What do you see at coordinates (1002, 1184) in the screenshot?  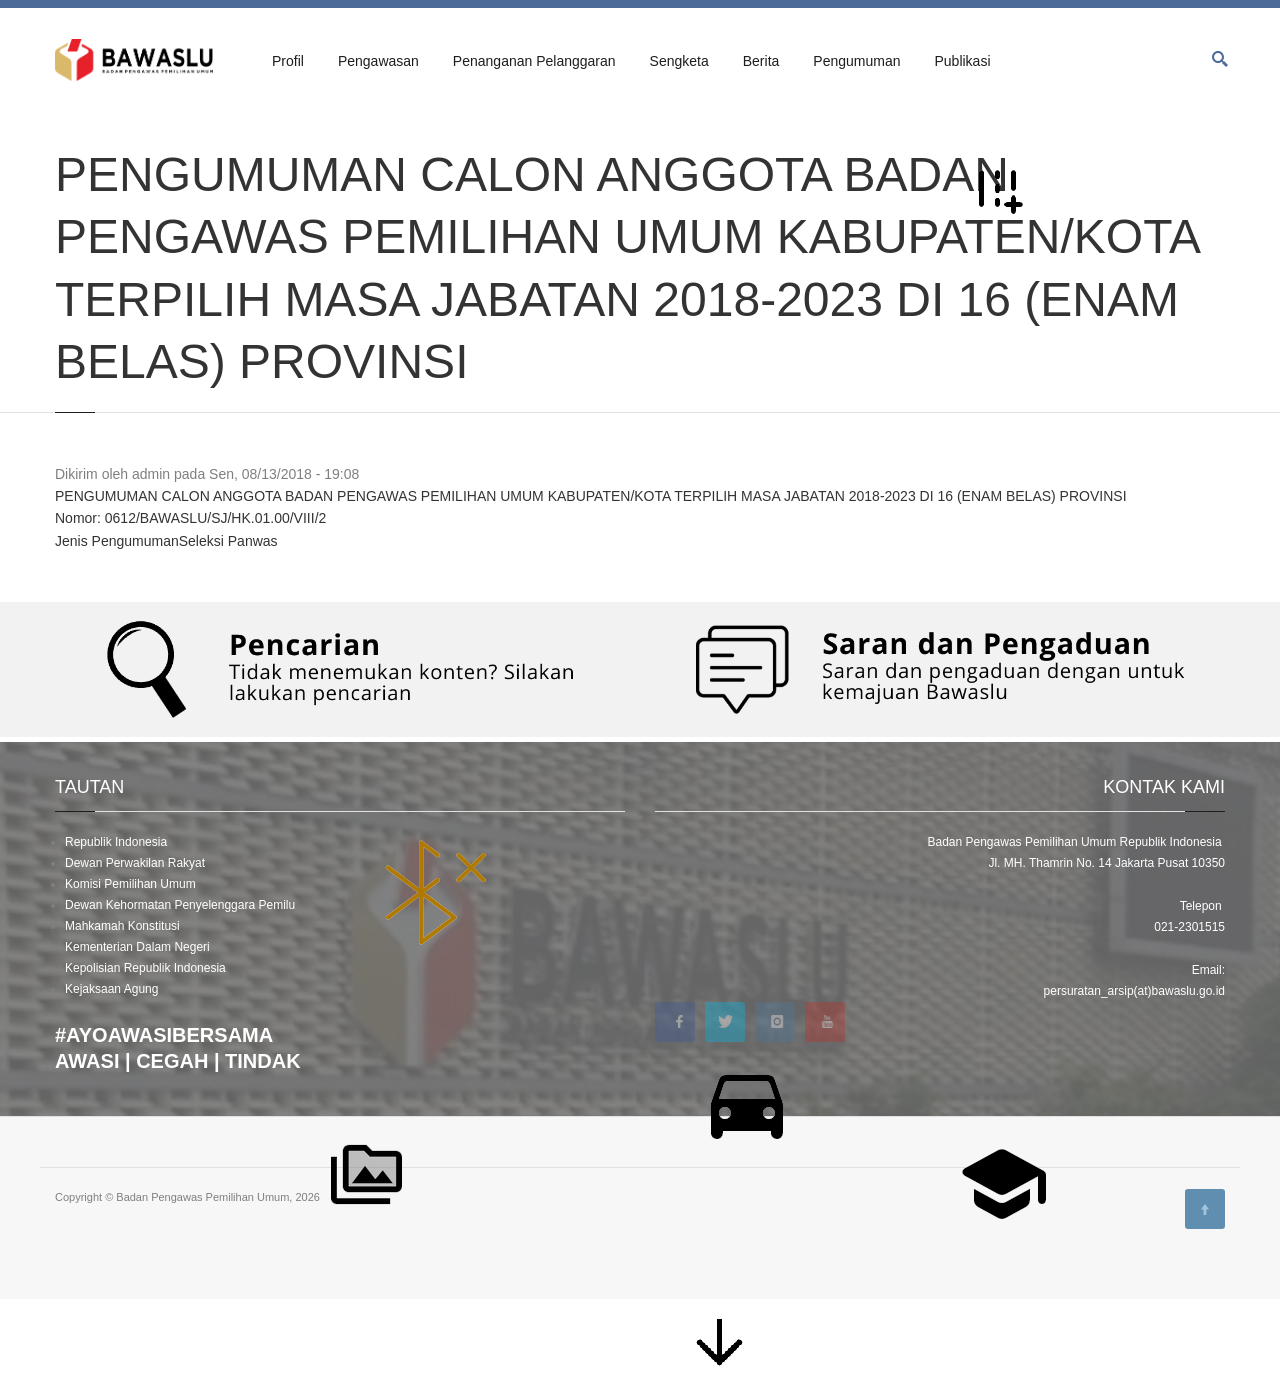 I see `access education or school-related features` at bounding box center [1002, 1184].